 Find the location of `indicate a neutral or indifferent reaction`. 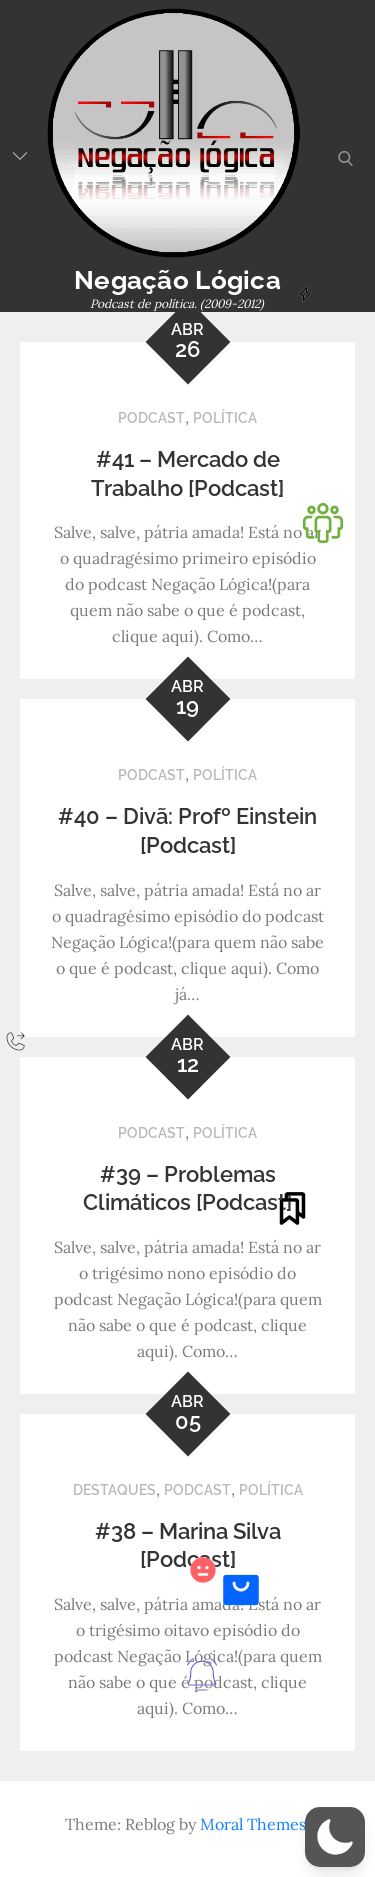

indicate a neutral or indifferent reaction is located at coordinates (203, 1570).